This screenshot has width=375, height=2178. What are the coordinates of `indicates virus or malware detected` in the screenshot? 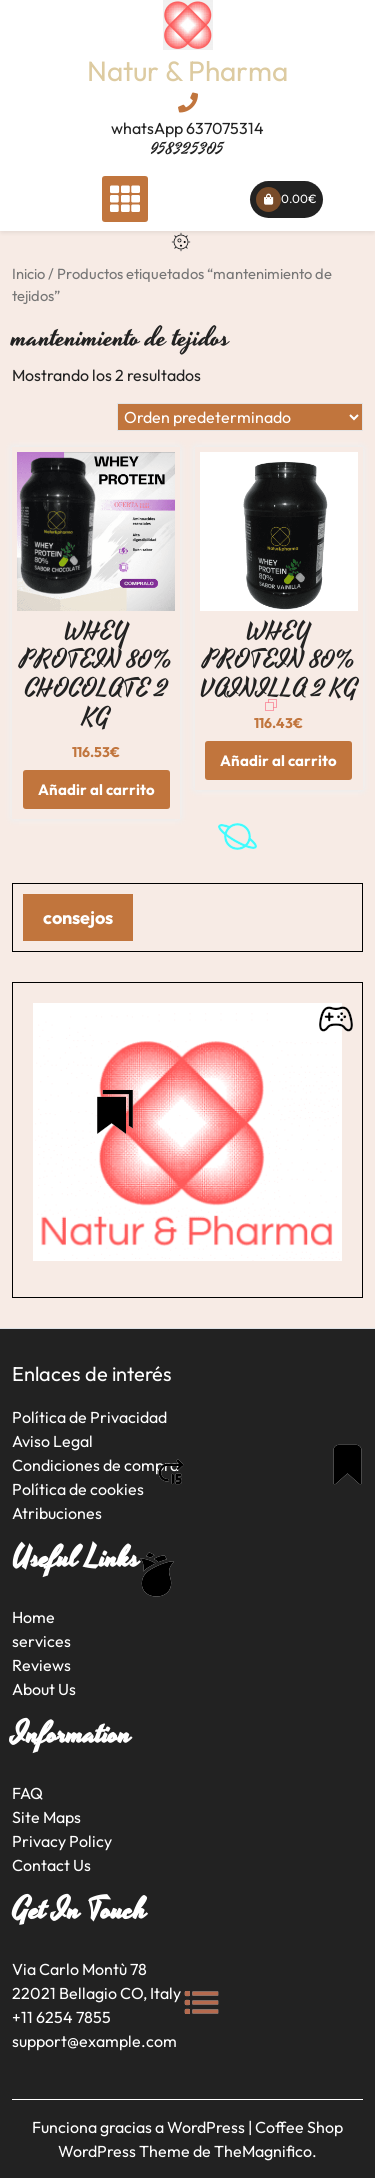 It's located at (181, 242).